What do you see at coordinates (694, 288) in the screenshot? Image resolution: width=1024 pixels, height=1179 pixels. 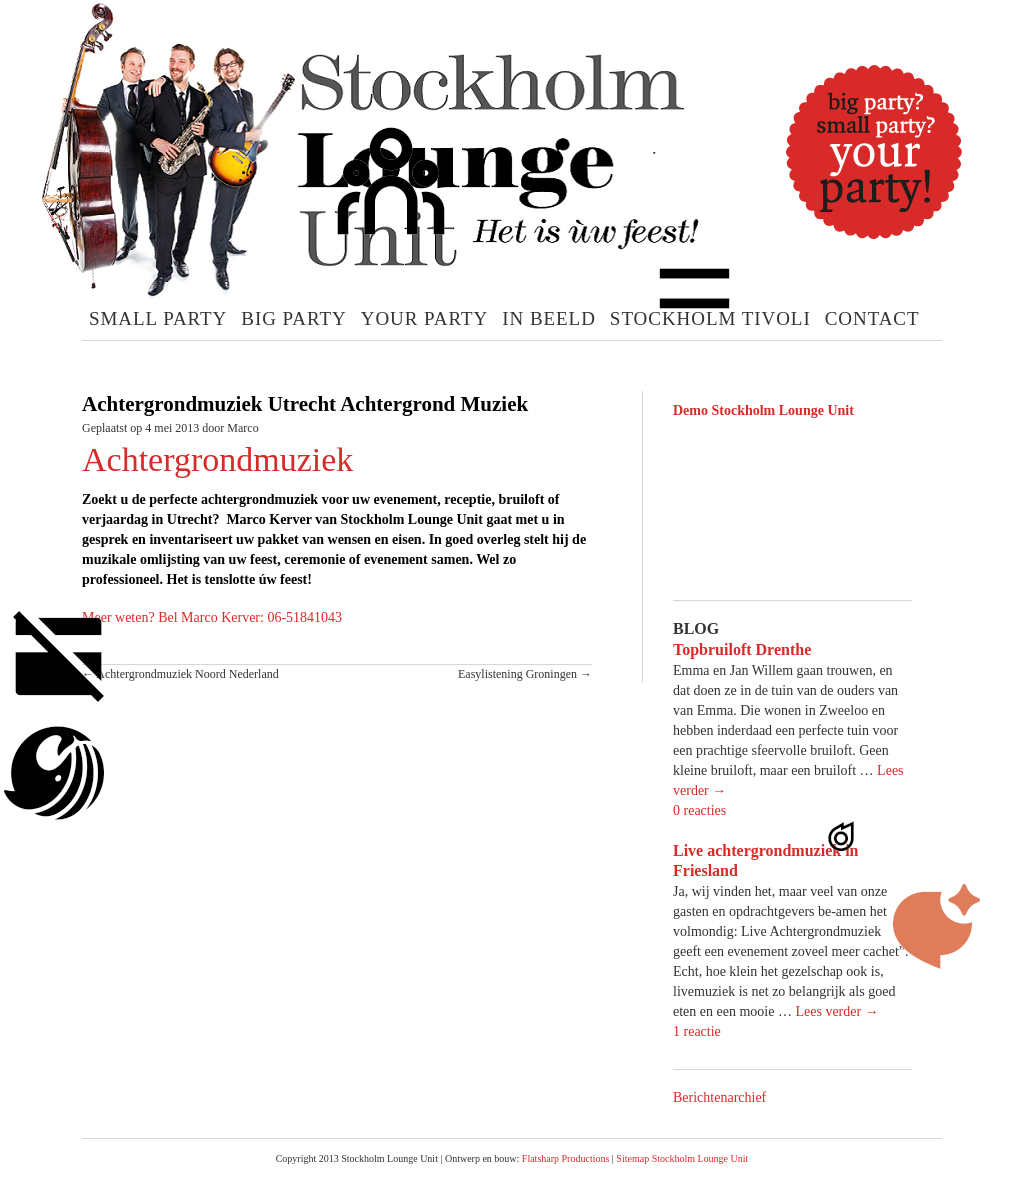 I see `indicates equality or balance between values` at bounding box center [694, 288].